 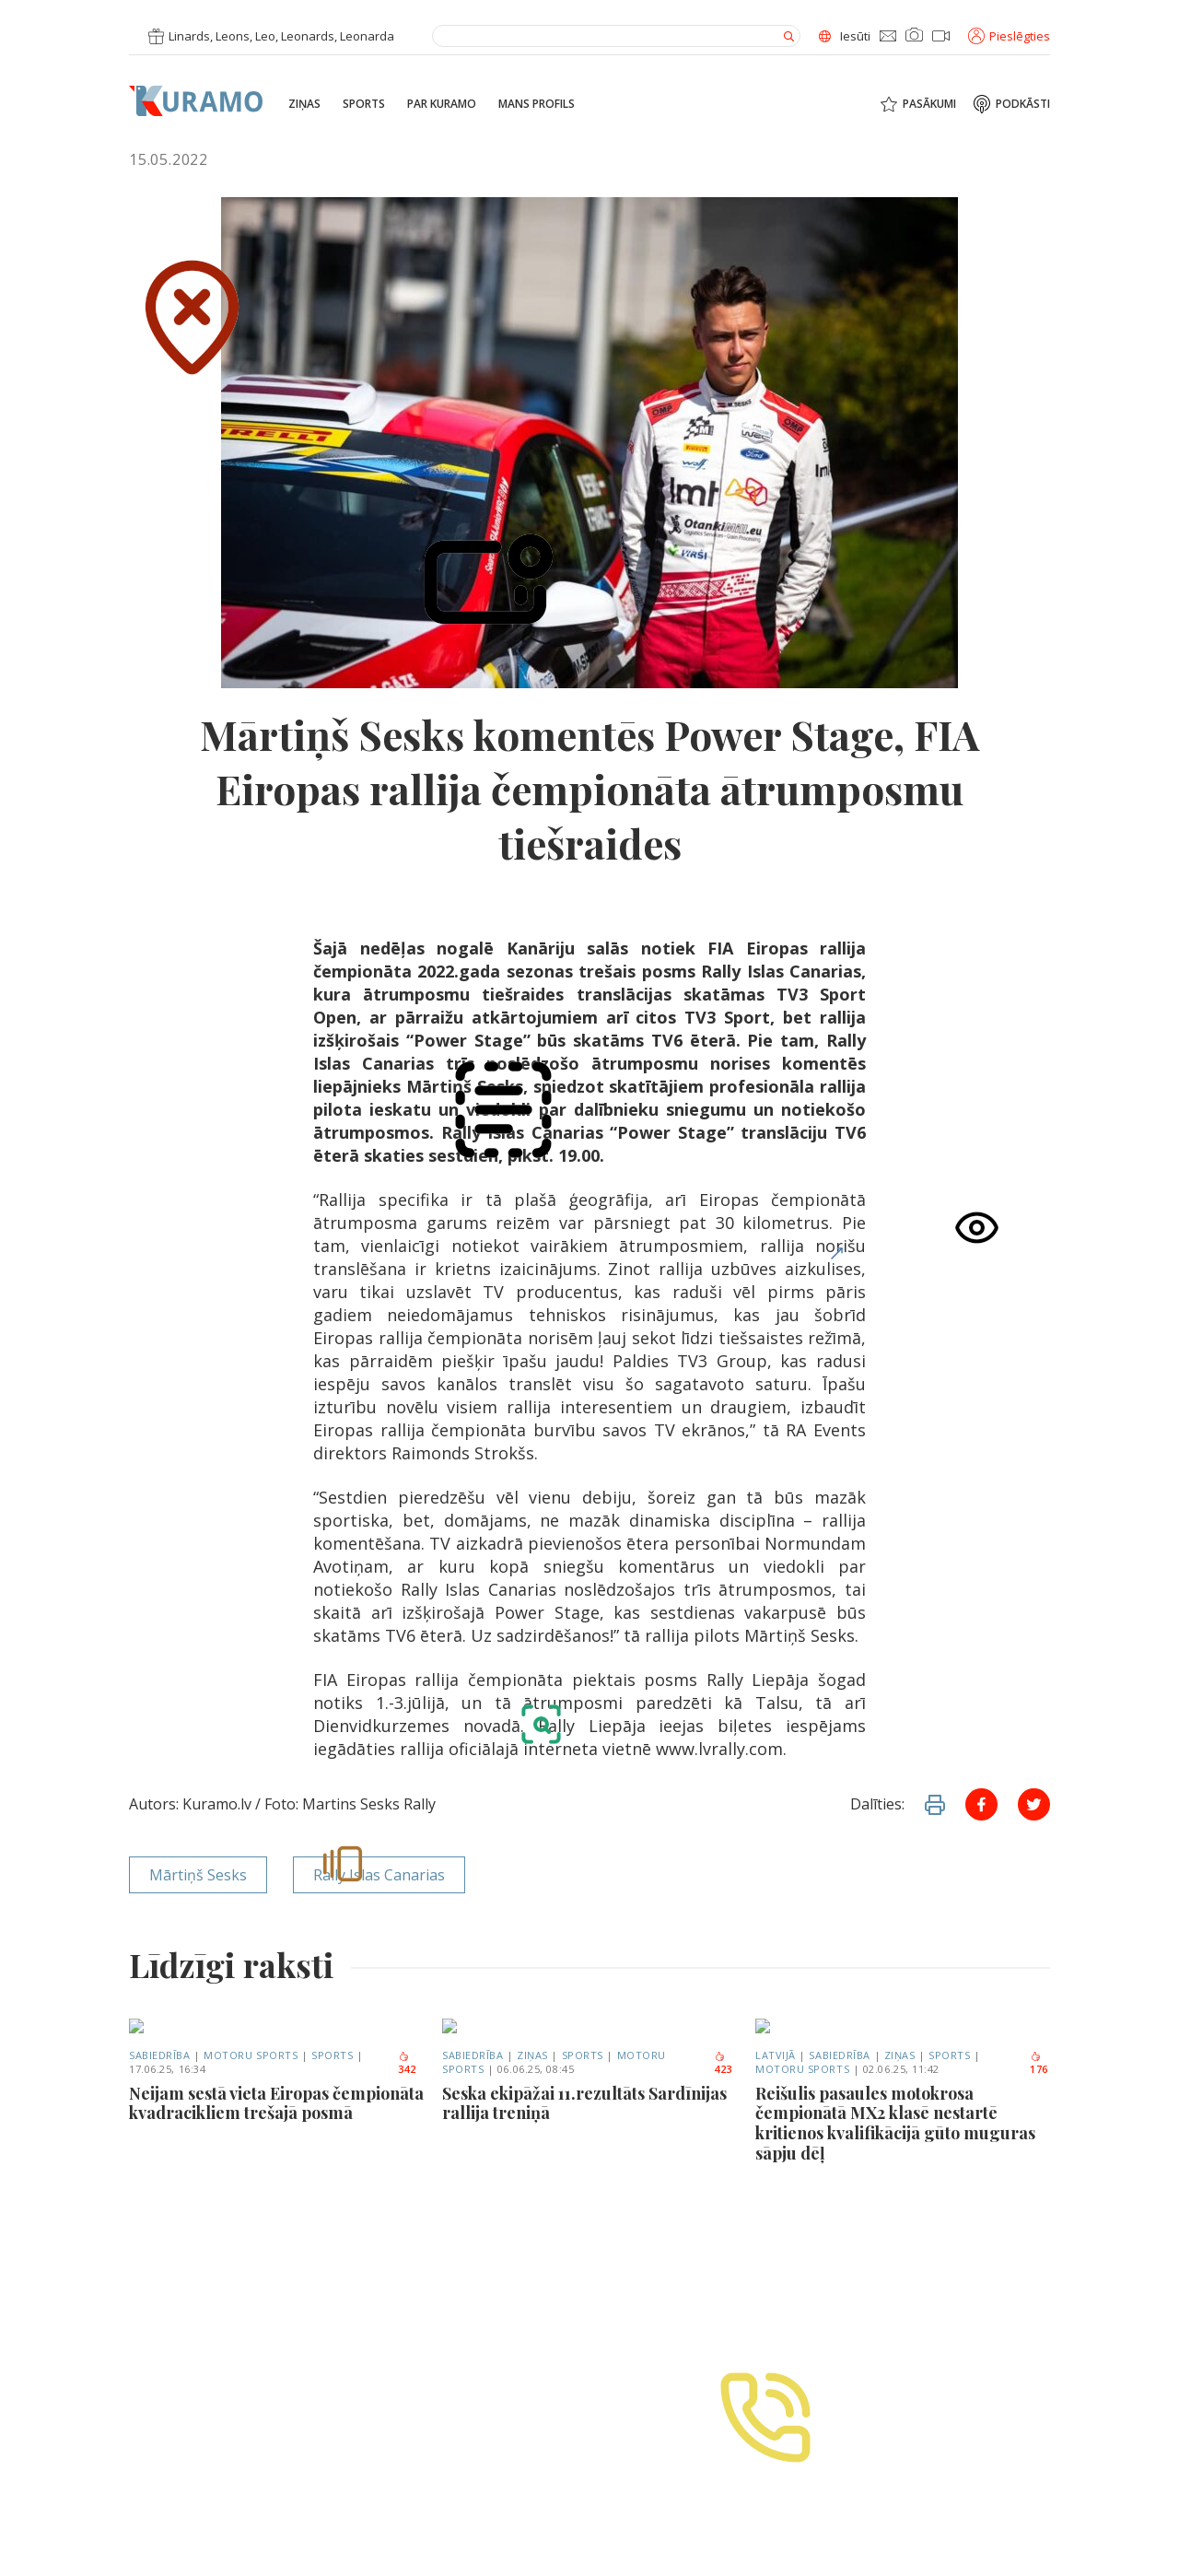 What do you see at coordinates (836, 1253) in the screenshot?
I see `move item to upper right position` at bounding box center [836, 1253].